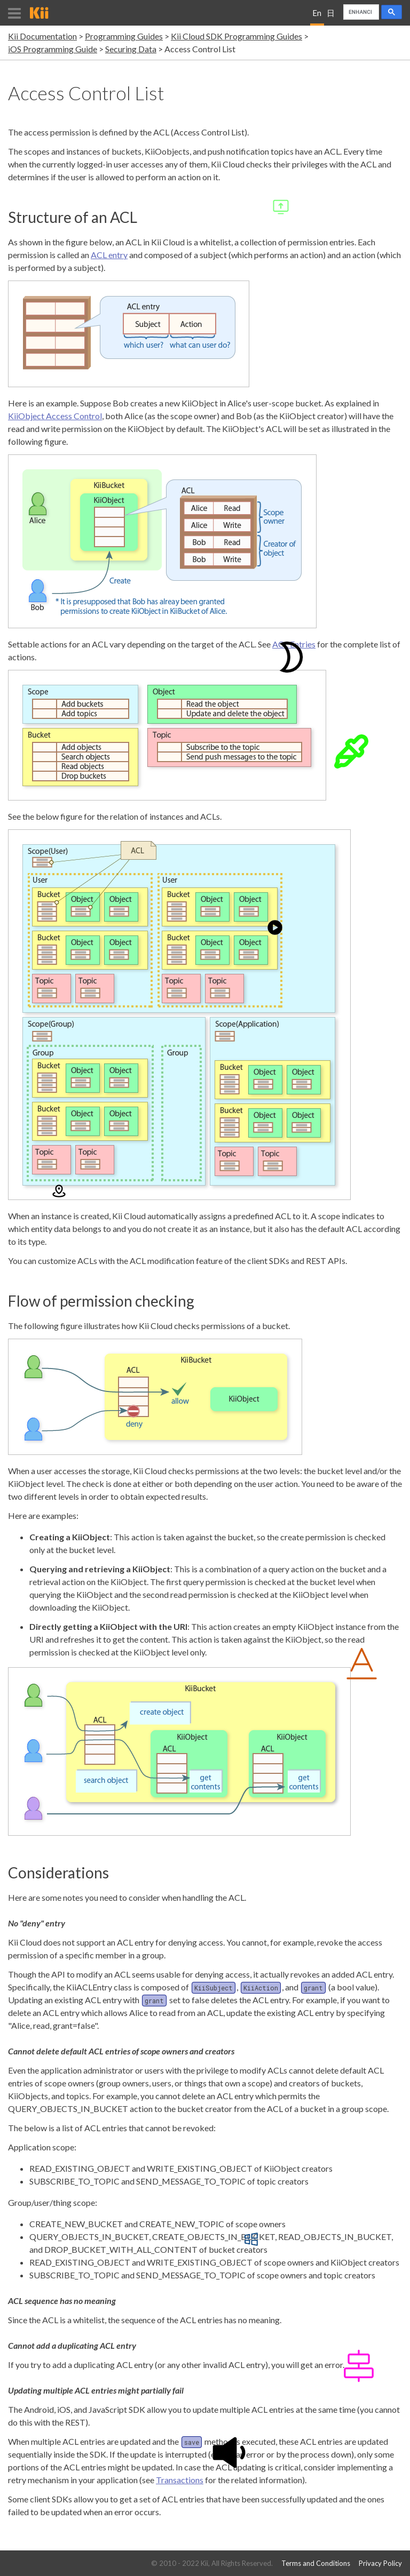 Image resolution: width=410 pixels, height=2576 pixels. Describe the element at coordinates (281, 206) in the screenshot. I see `upload file to desktop or monitor` at that location.